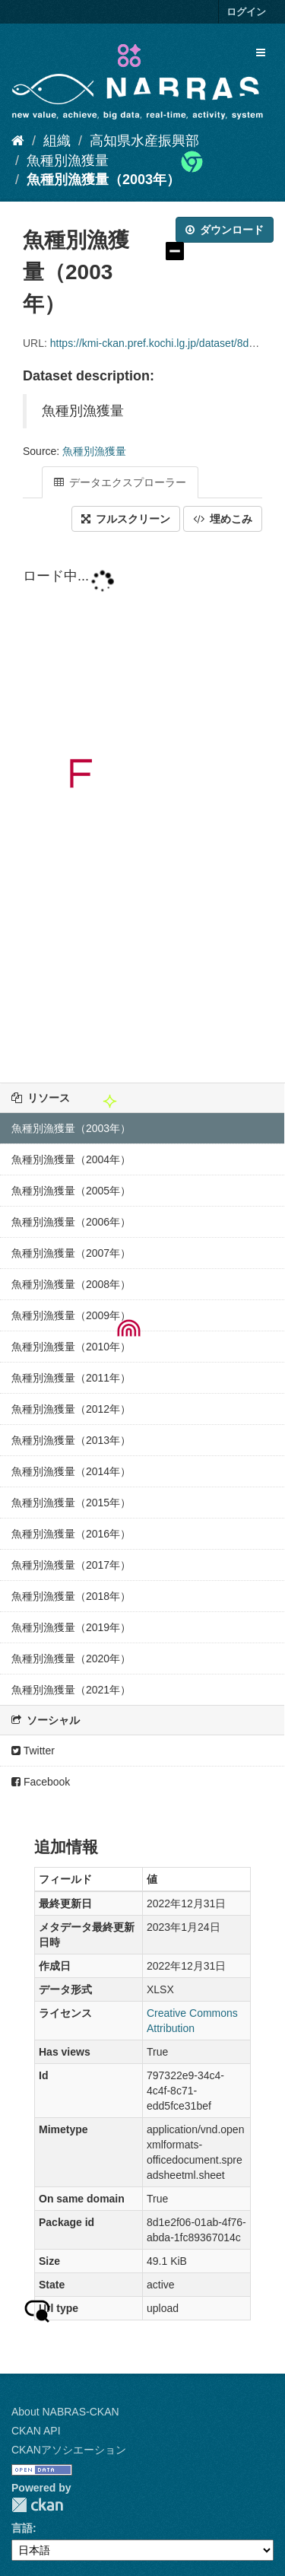 The height and width of the screenshot is (2576, 285). I want to click on access AI-powered apps, so click(129, 56).